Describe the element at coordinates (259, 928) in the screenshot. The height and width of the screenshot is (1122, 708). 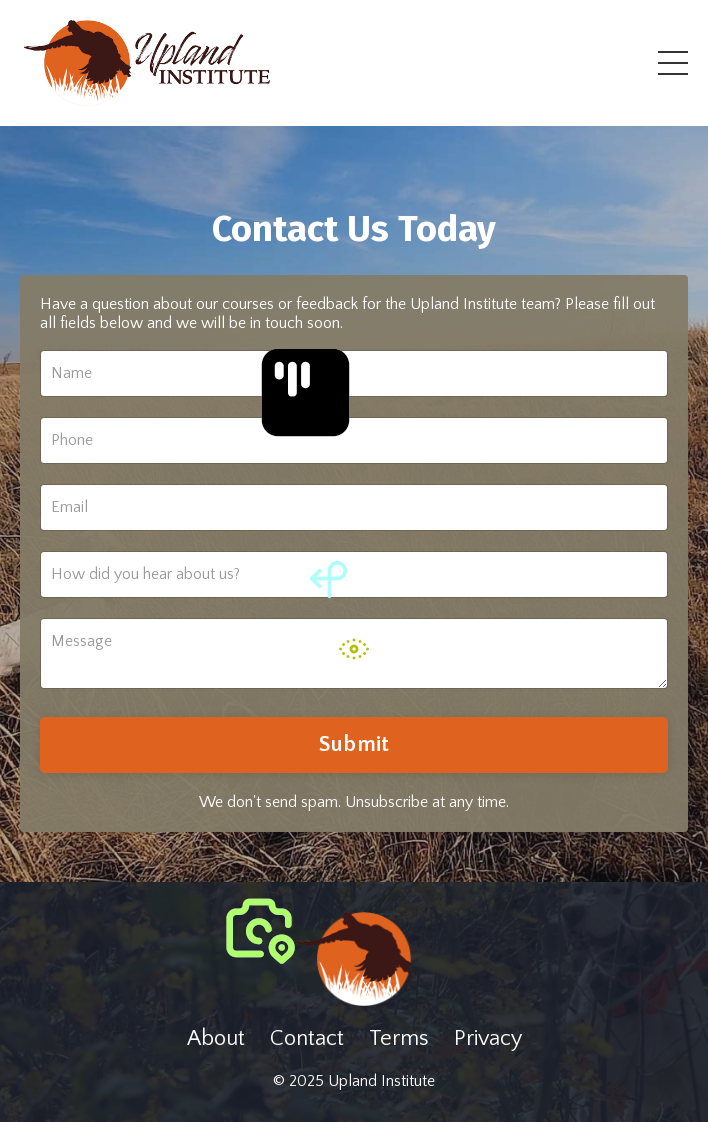
I see `view photos taken at a specific location` at that location.